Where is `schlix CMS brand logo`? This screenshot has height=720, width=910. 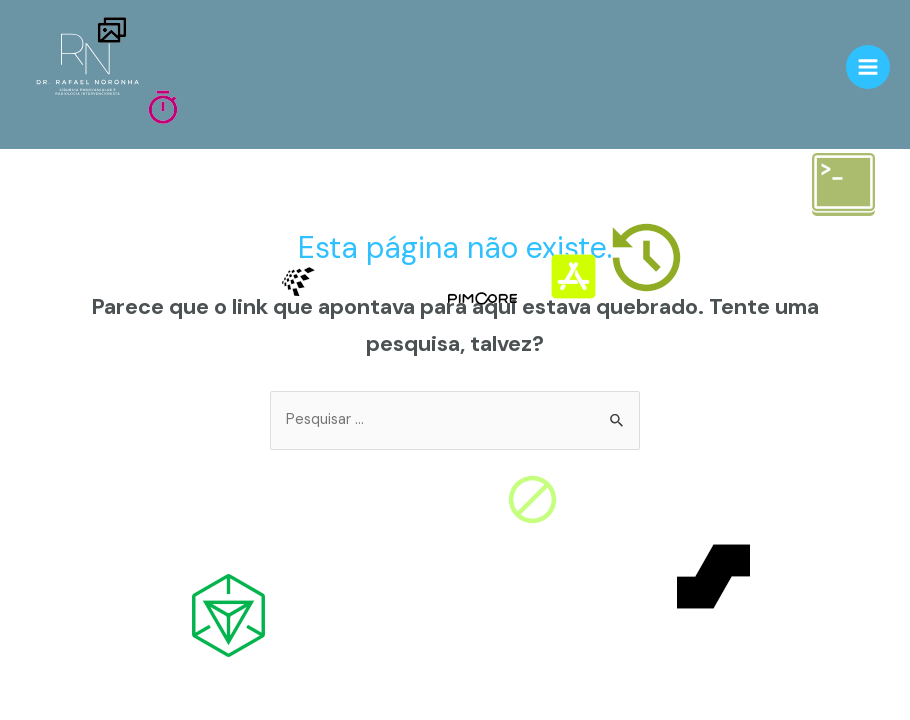 schlix CMS brand logo is located at coordinates (298, 280).